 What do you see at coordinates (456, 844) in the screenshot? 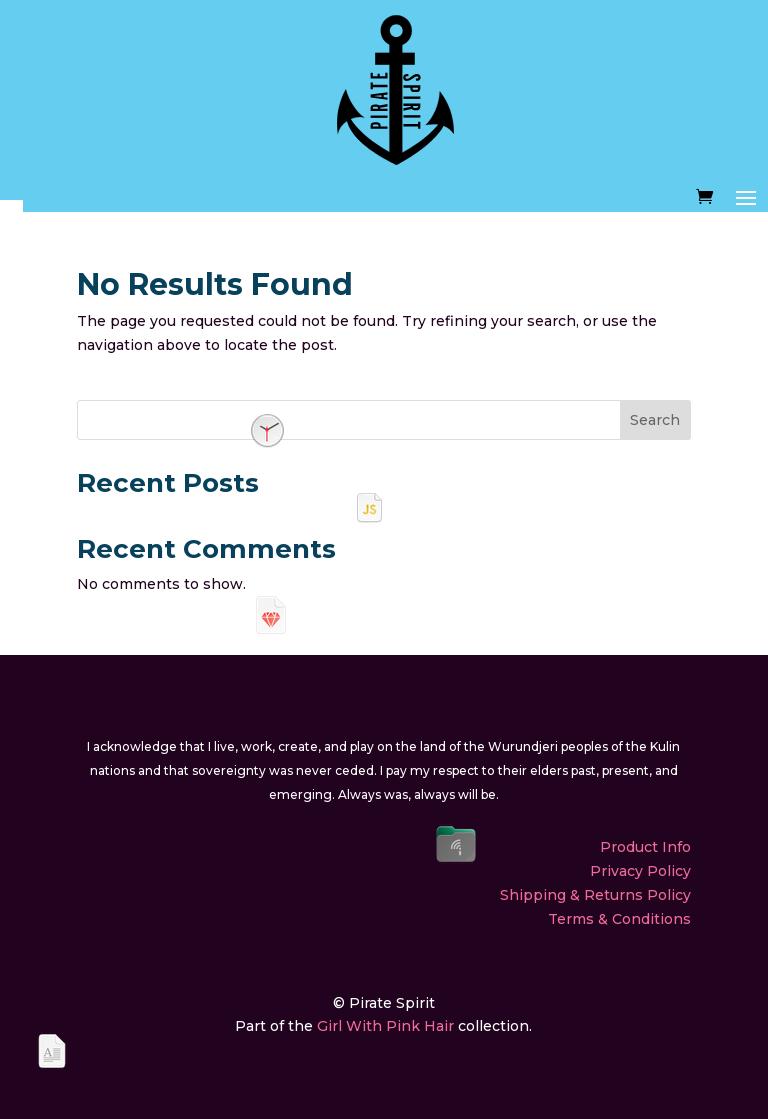
I see `open insync cloud sync folder` at bounding box center [456, 844].